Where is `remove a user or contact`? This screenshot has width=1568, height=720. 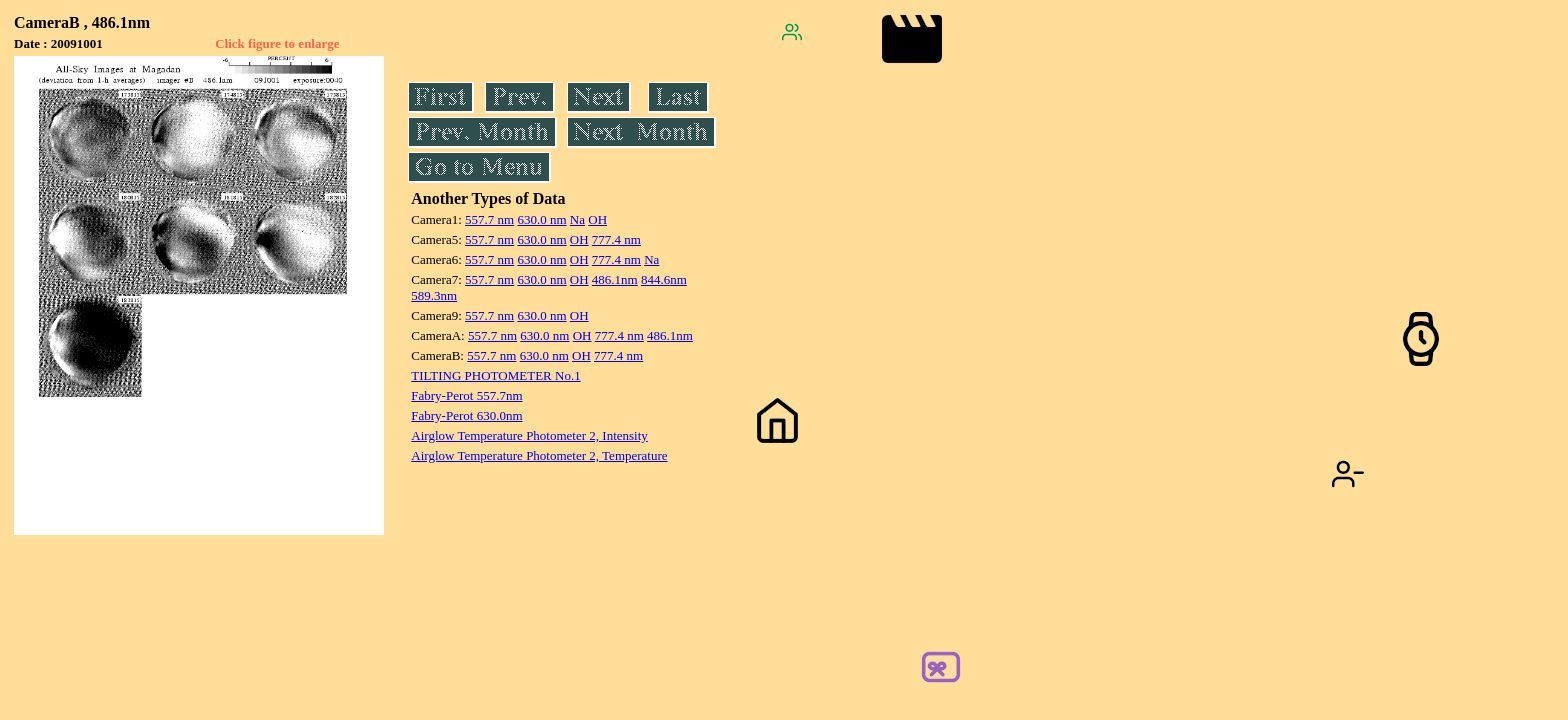 remove a user or contact is located at coordinates (1348, 474).